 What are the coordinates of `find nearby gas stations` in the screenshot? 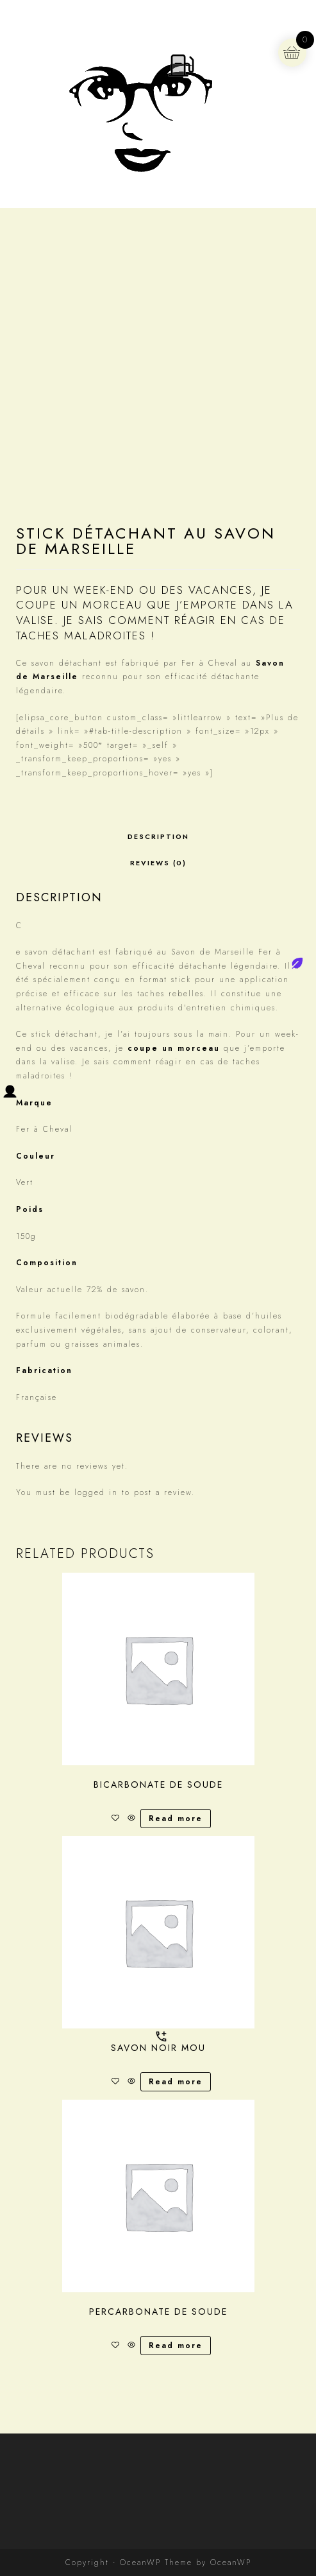 It's located at (180, 65).